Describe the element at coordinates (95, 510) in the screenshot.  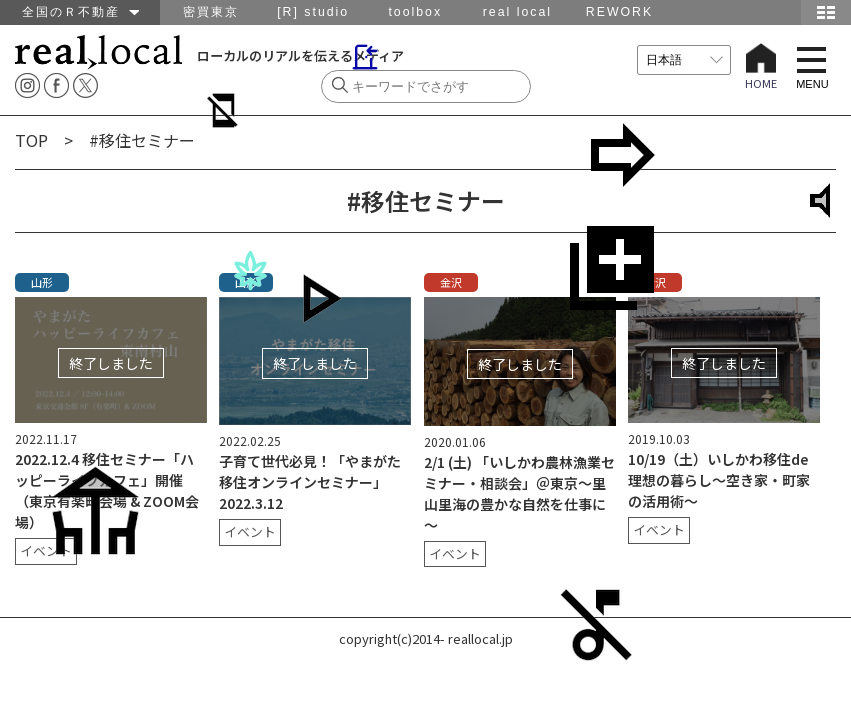
I see `access outdoor deck or patio settings` at that location.